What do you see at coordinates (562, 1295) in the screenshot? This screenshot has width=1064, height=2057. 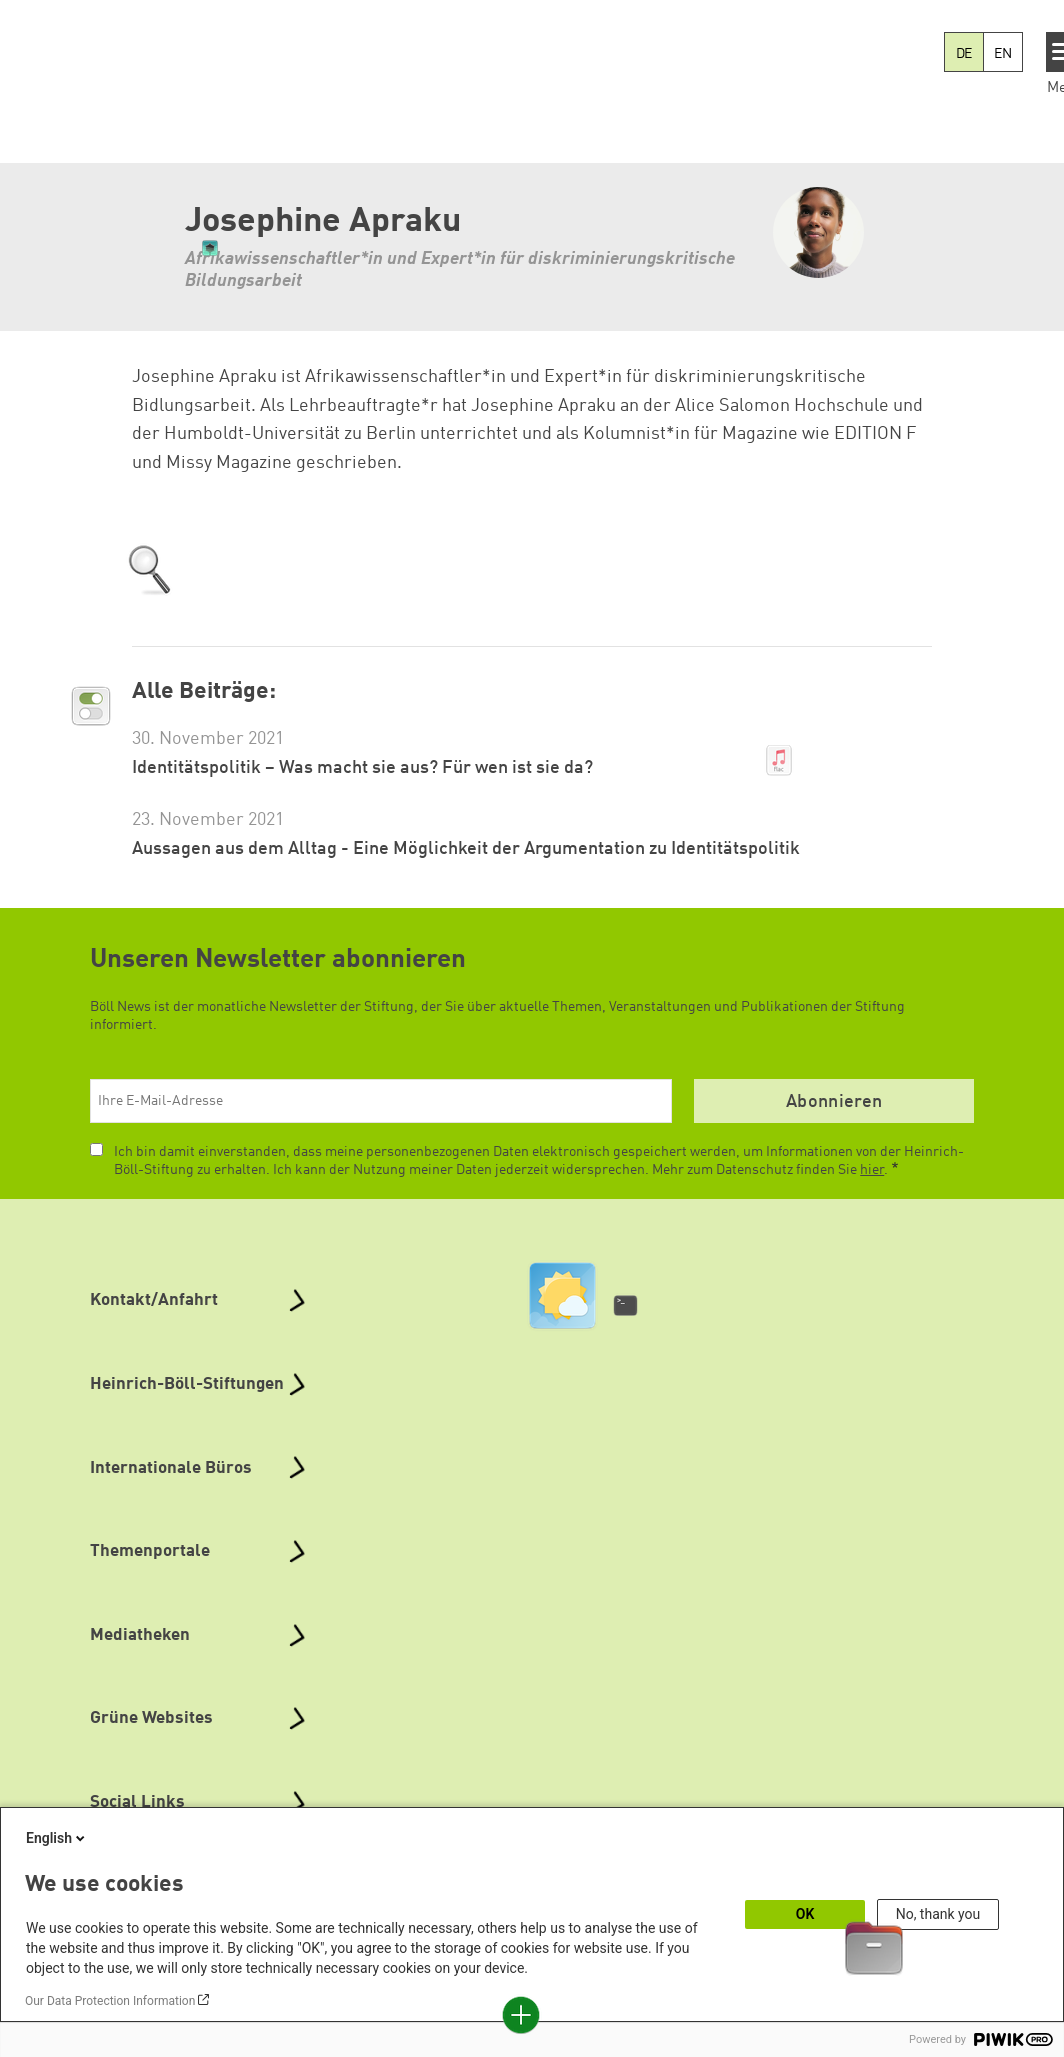 I see `open the weather app` at bounding box center [562, 1295].